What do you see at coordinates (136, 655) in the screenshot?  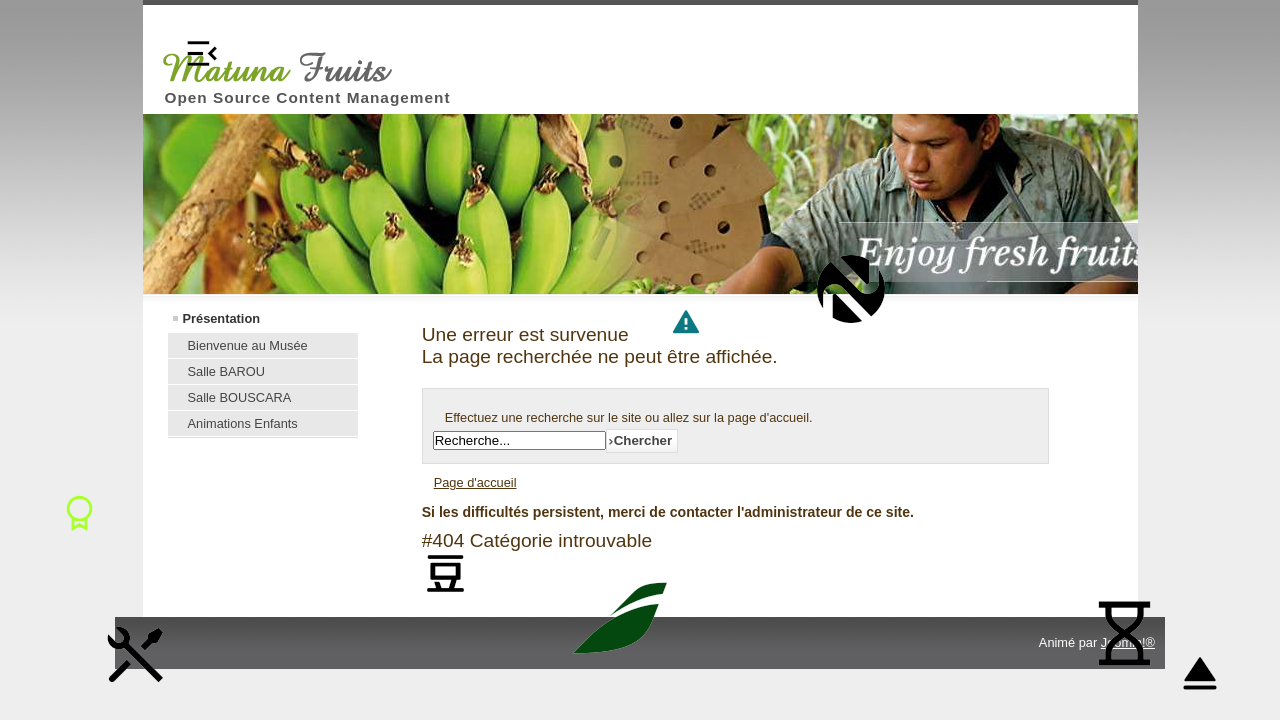 I see `access settings and configuration options` at bounding box center [136, 655].